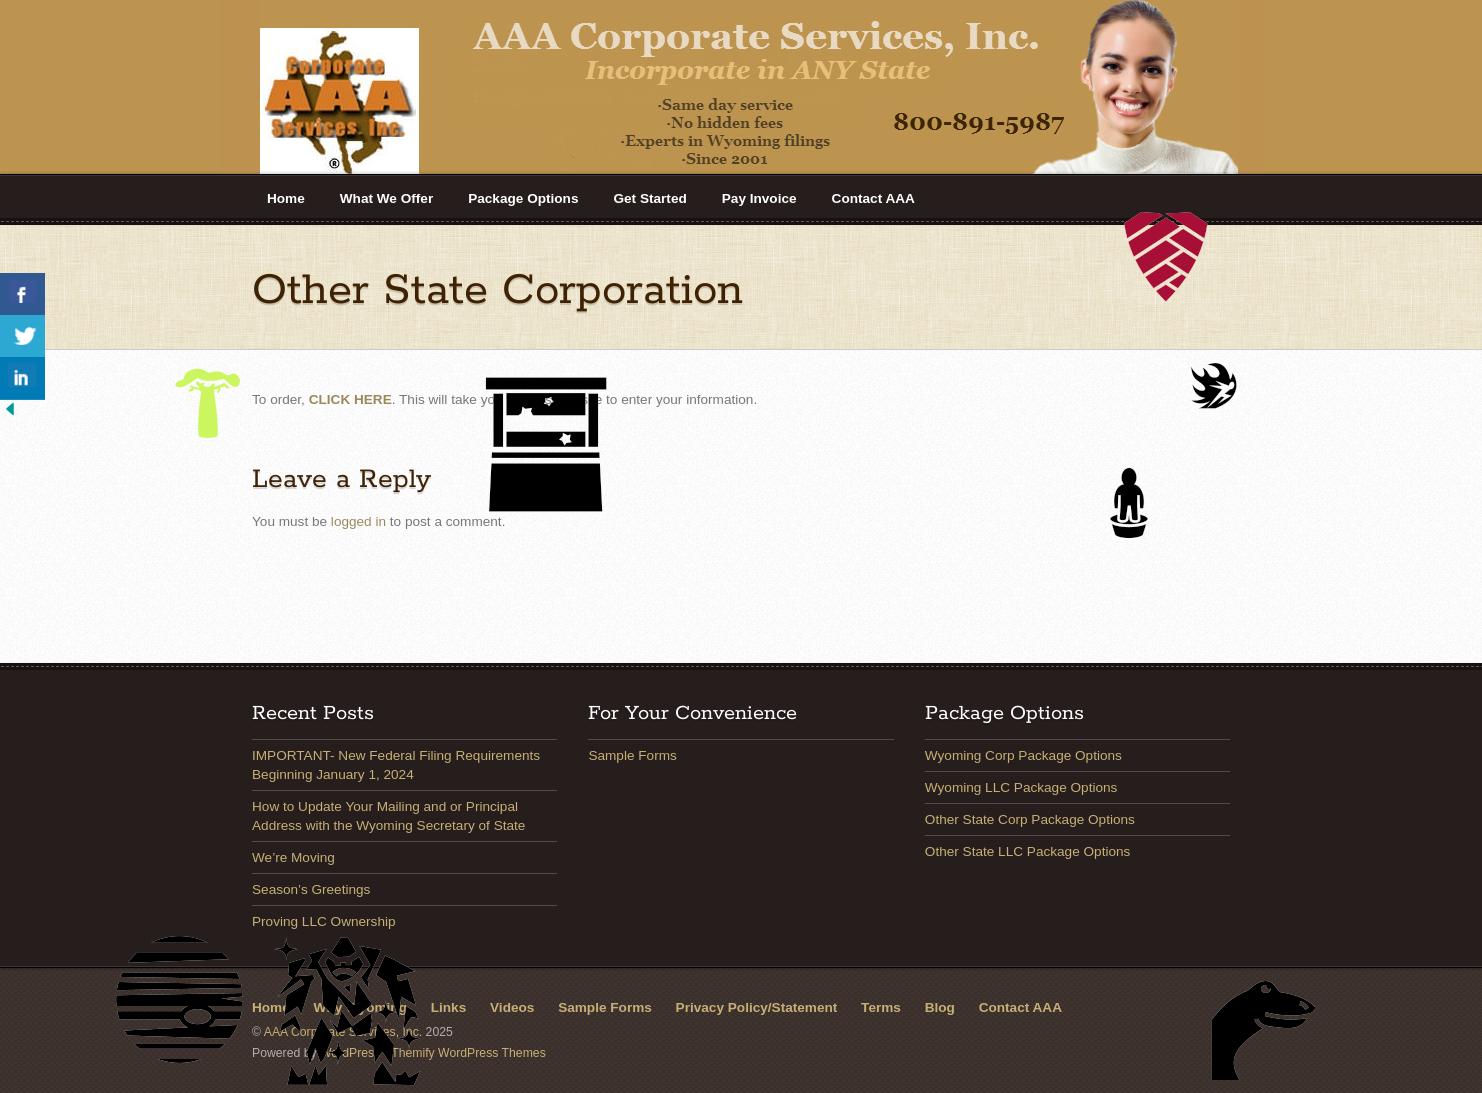  Describe the element at coordinates (545, 444) in the screenshot. I see `access bunker or shelter location` at that location.